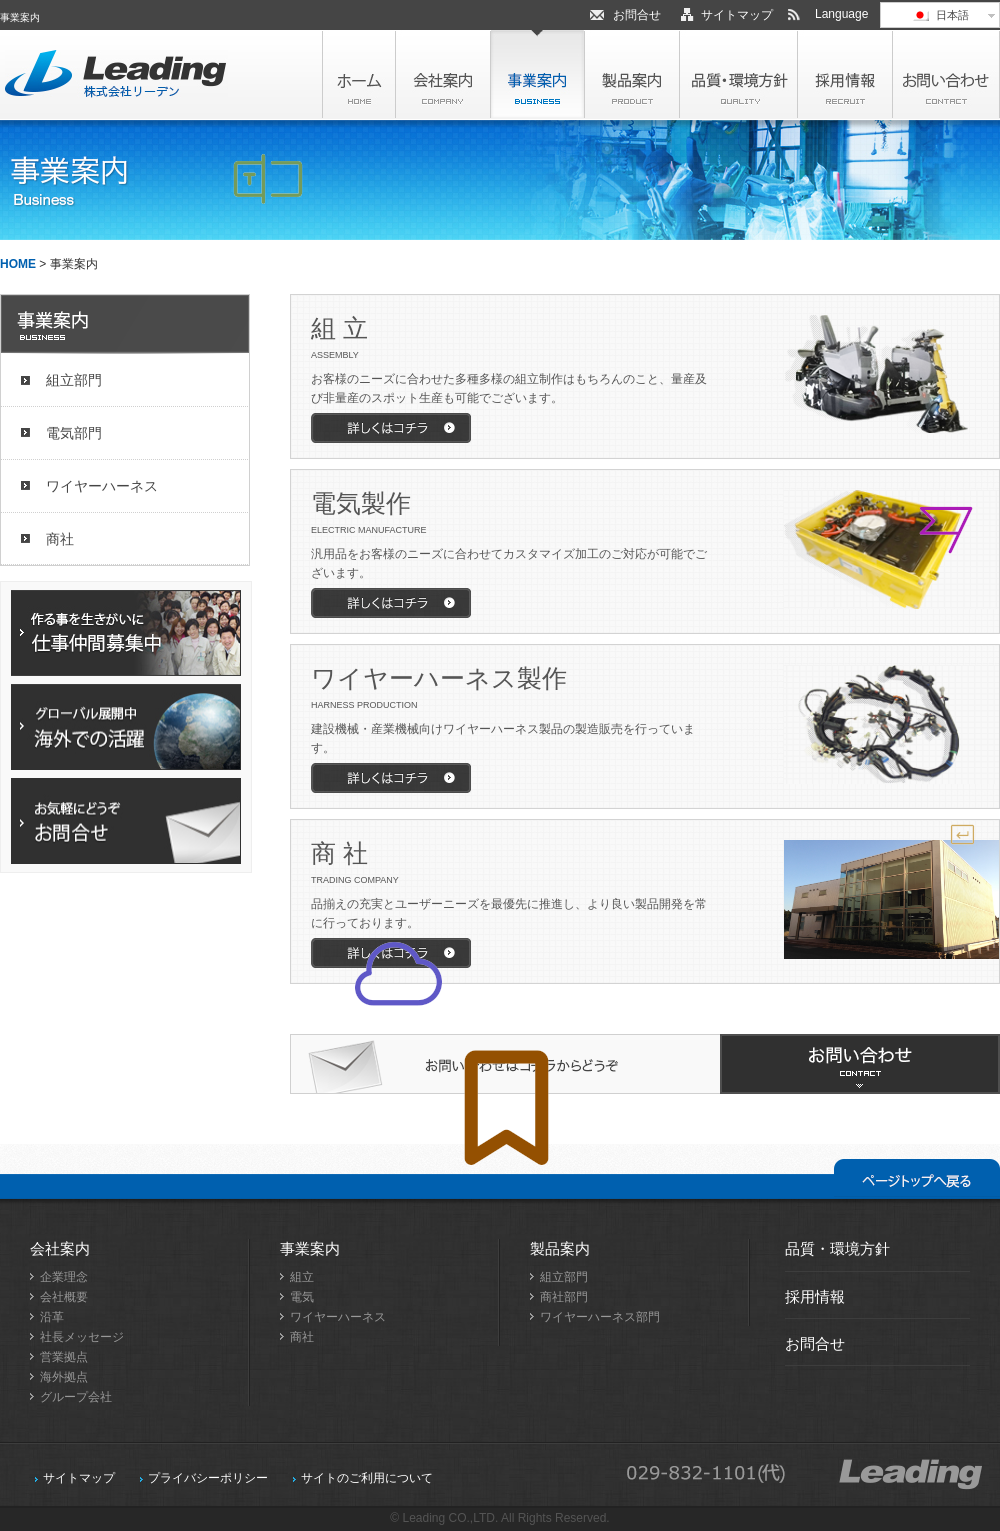 The image size is (1000, 1531). Describe the element at coordinates (962, 834) in the screenshot. I see `press enter or return key` at that location.